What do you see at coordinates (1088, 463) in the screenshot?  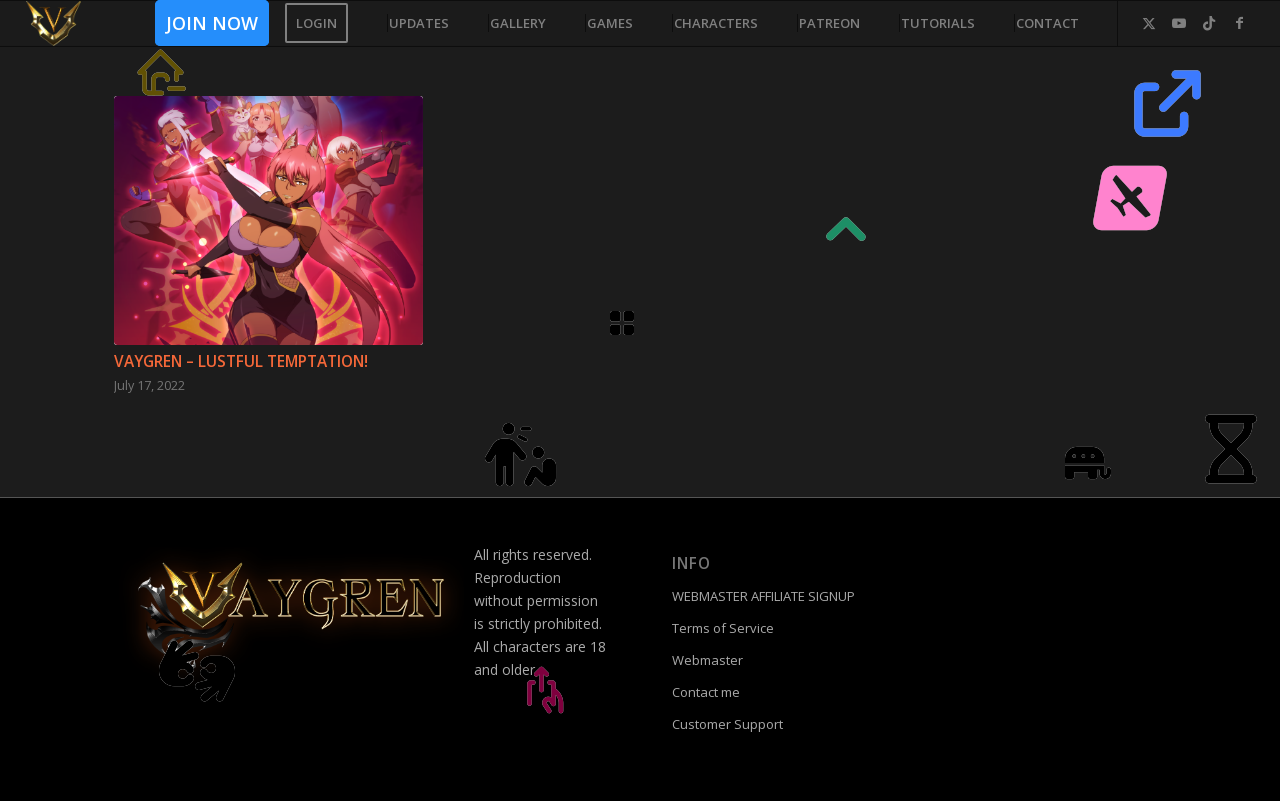 I see `indicates republican party affiliation` at bounding box center [1088, 463].